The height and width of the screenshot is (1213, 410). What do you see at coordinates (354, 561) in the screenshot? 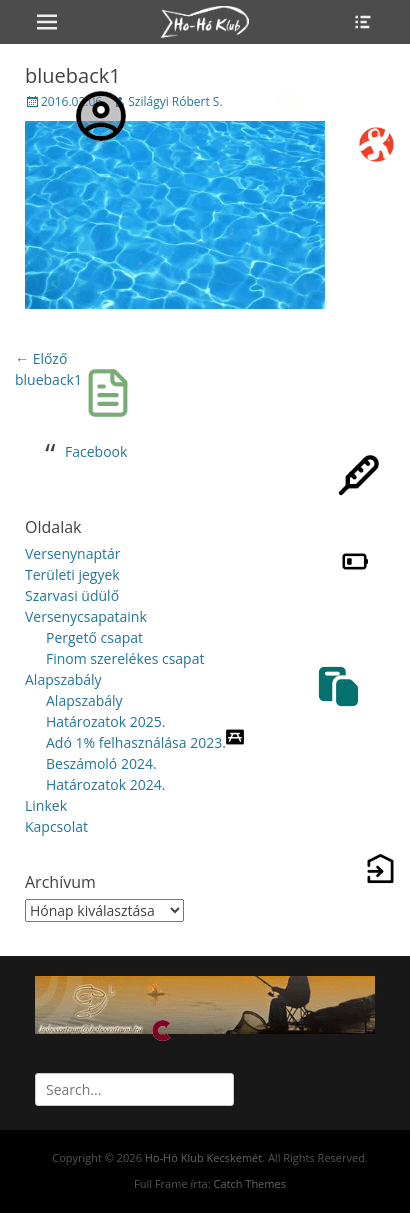
I see `indicates low battery level at approximately 25%` at bounding box center [354, 561].